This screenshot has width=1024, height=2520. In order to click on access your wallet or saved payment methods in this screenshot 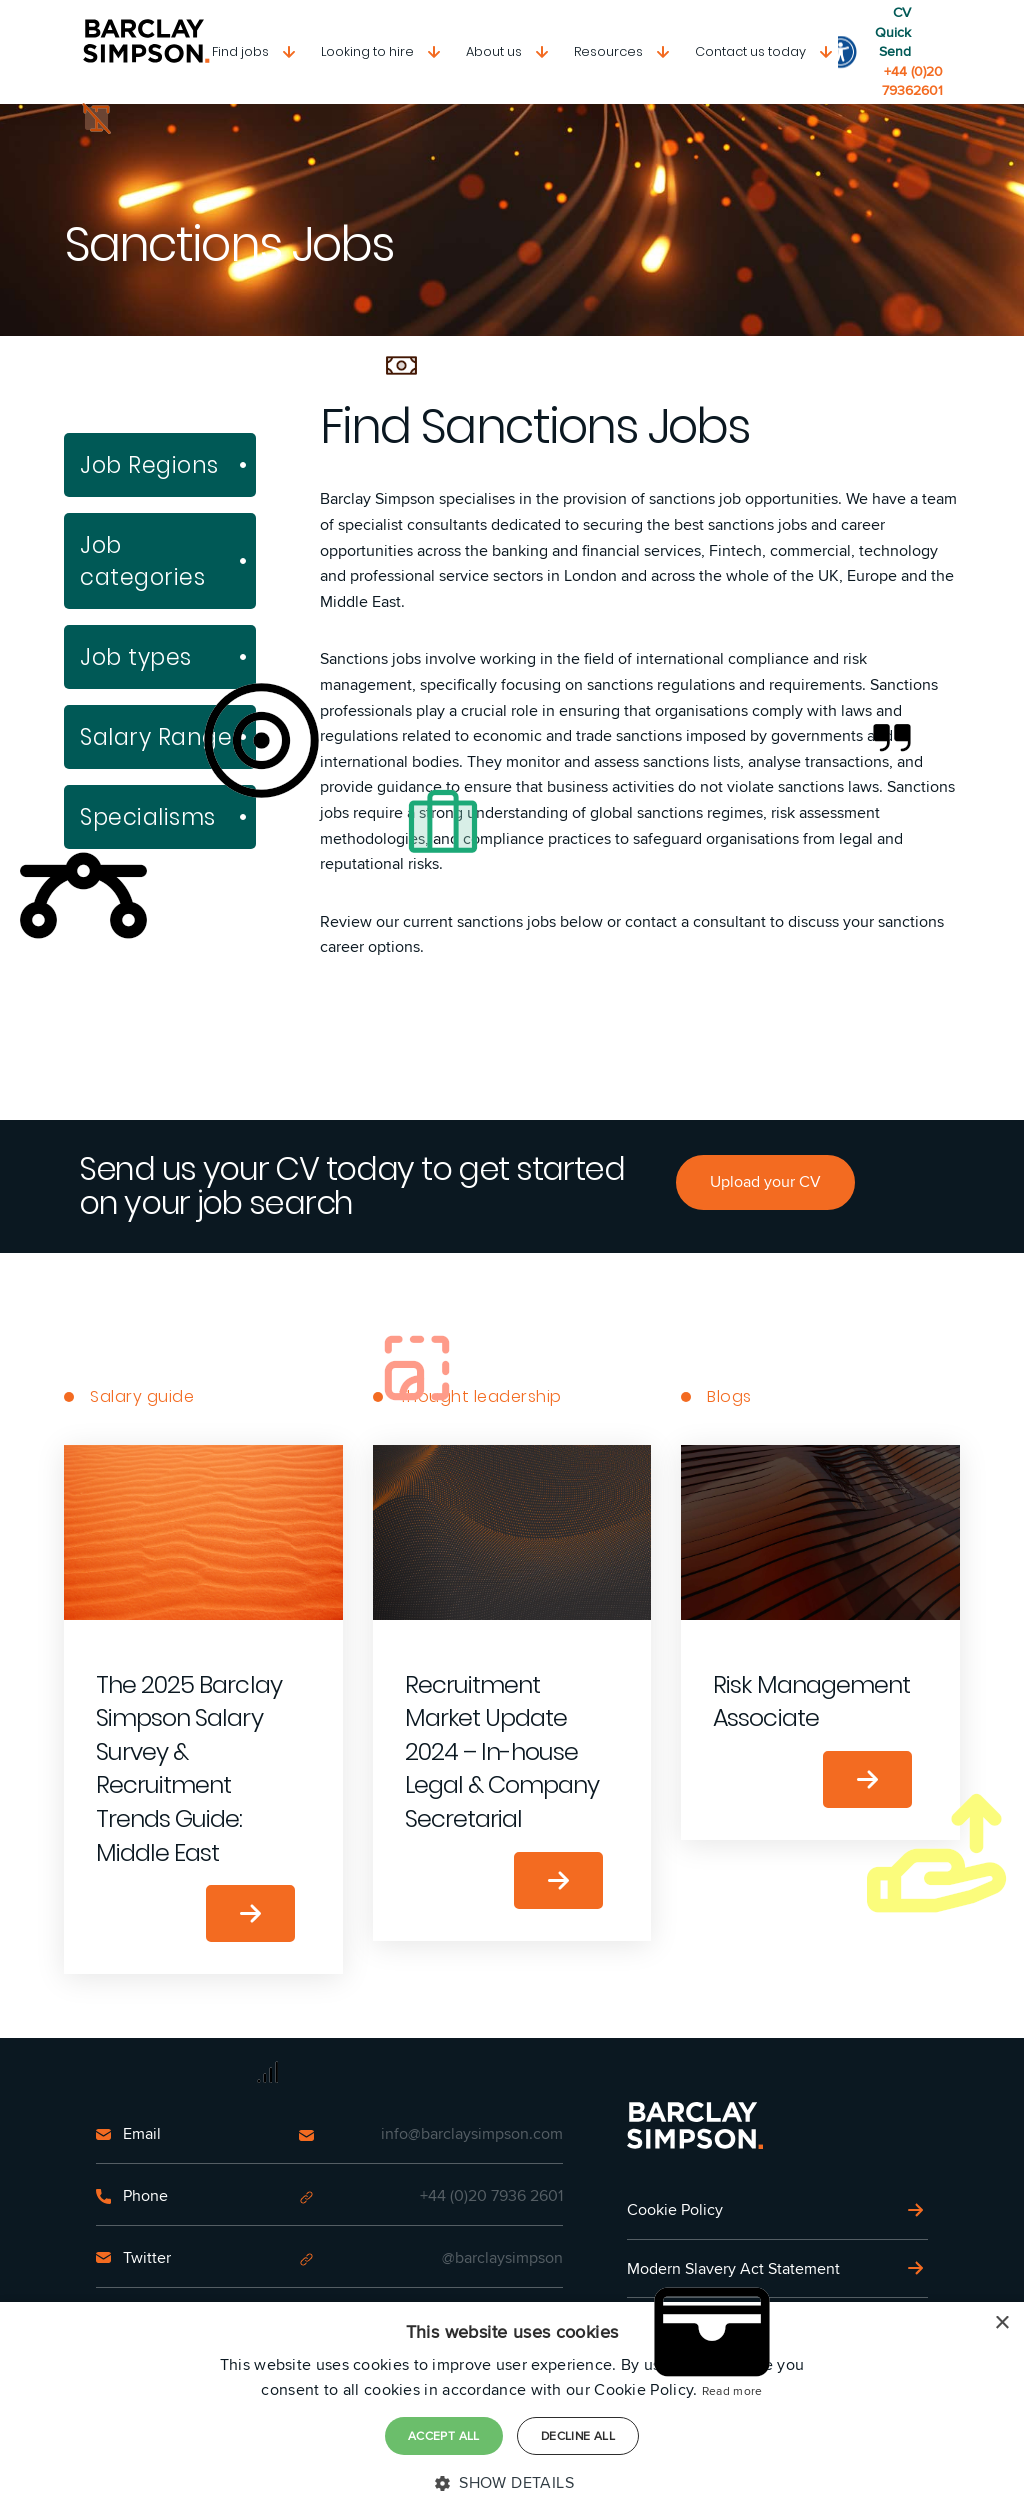, I will do `click(712, 2332)`.